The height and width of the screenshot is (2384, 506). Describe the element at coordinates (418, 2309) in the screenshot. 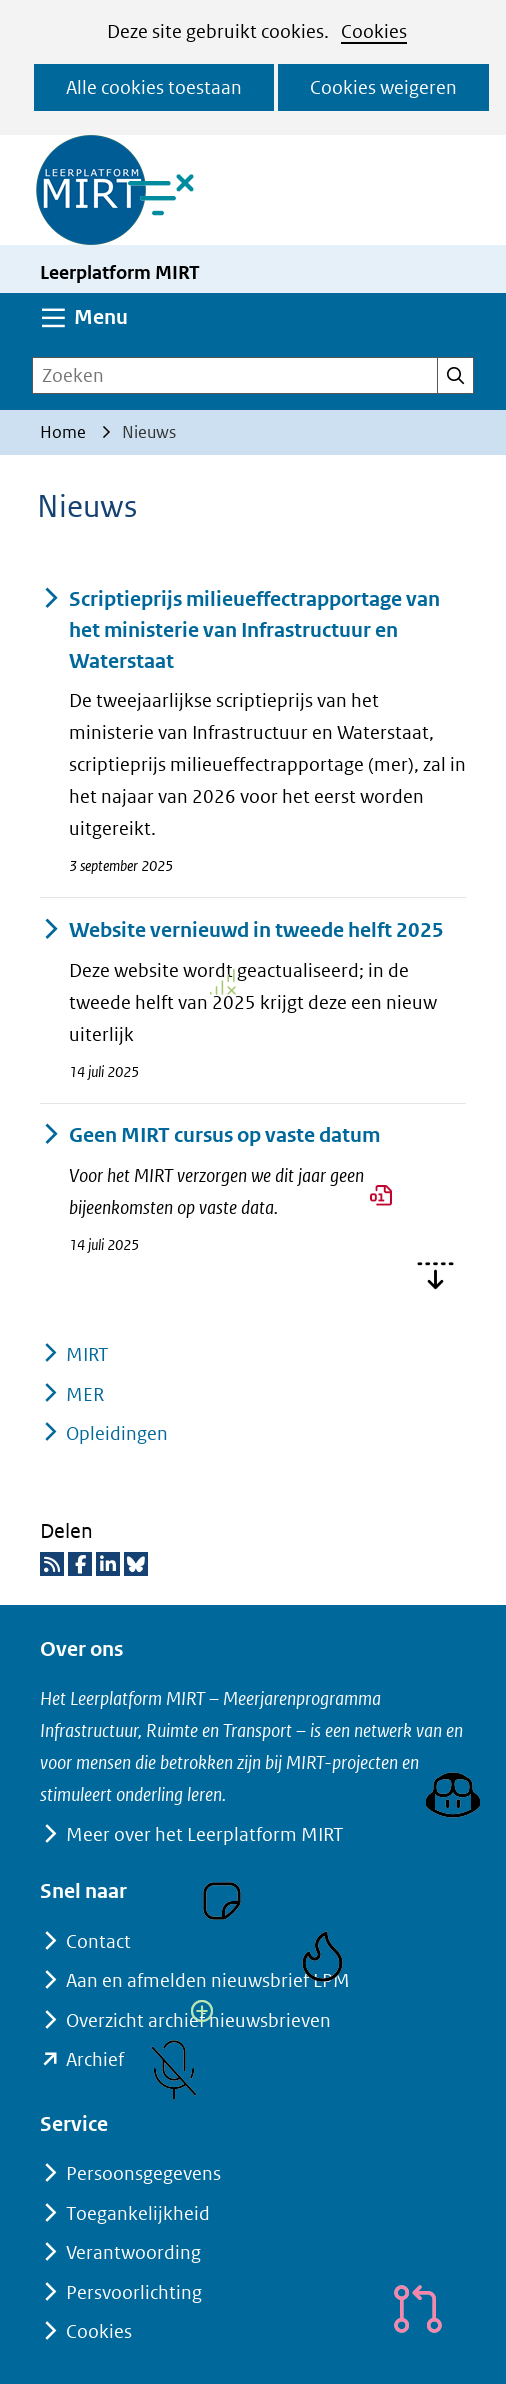

I see `create a new pull request` at that location.